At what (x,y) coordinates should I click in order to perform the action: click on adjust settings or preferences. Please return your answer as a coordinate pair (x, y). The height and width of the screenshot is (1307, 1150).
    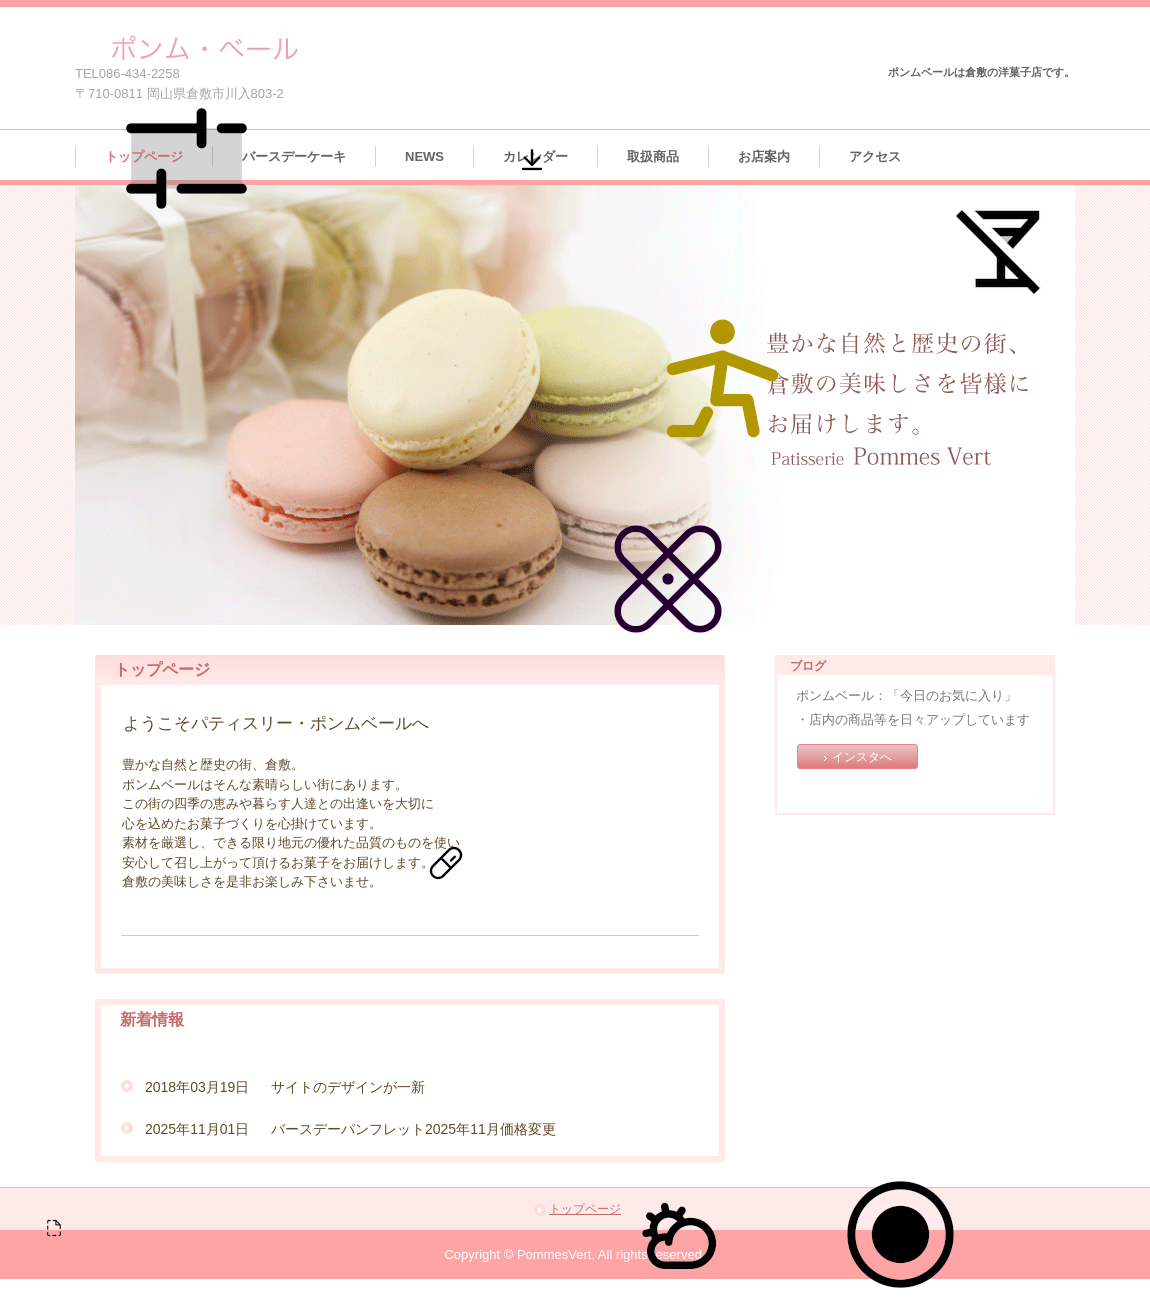
    Looking at the image, I should click on (186, 158).